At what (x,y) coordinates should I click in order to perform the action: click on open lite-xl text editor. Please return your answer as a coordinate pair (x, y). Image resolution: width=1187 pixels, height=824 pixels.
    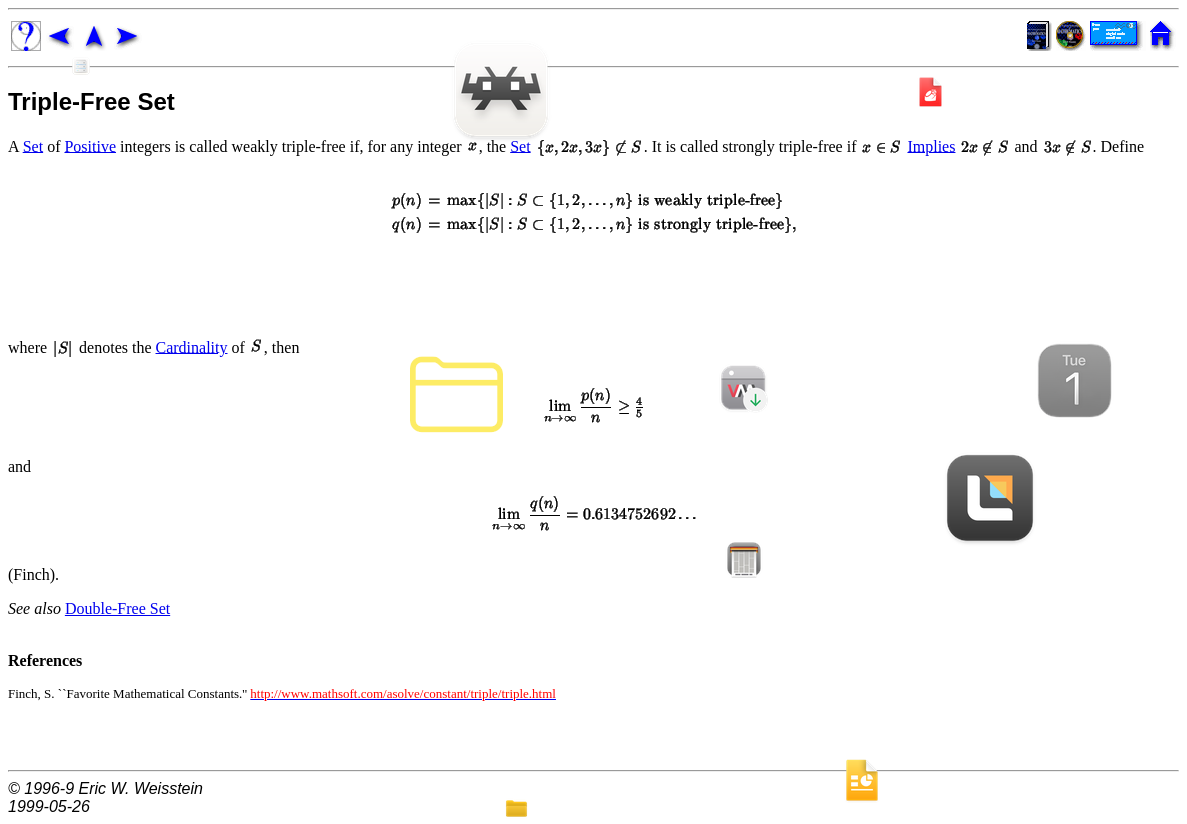
    Looking at the image, I should click on (990, 498).